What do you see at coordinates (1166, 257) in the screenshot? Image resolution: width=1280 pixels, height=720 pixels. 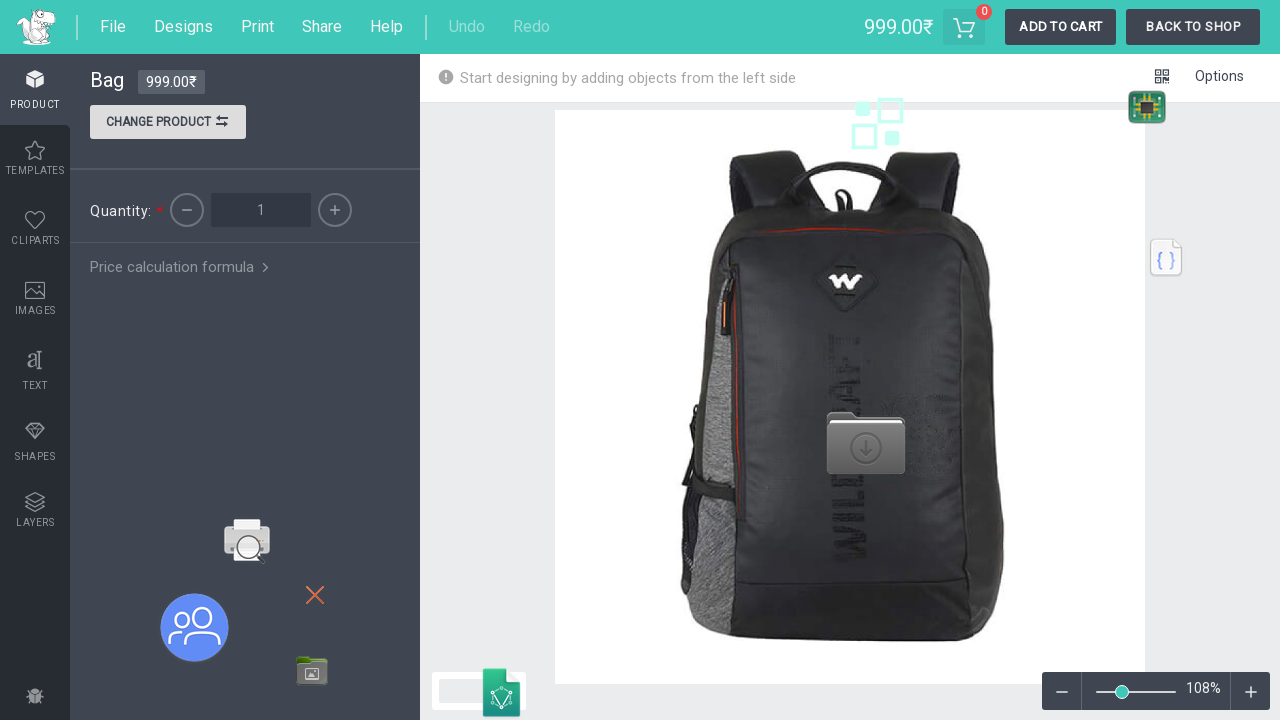 I see `open a CSS stylesheet file` at bounding box center [1166, 257].